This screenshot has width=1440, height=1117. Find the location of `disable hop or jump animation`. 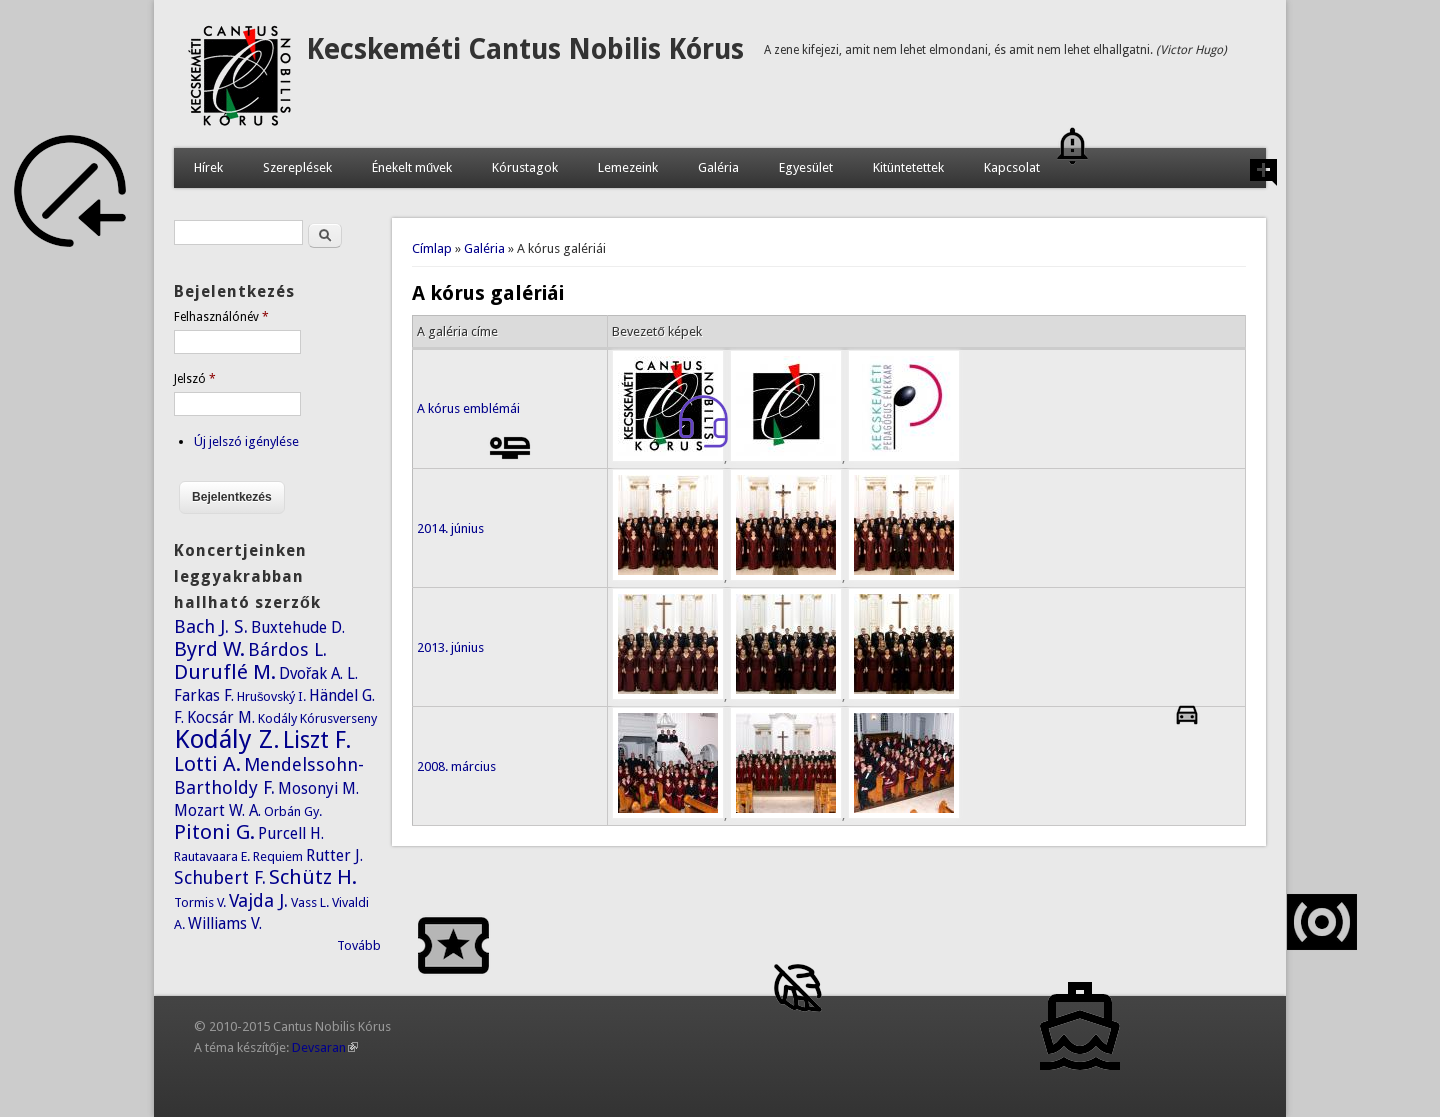

disable hop or jump animation is located at coordinates (798, 988).